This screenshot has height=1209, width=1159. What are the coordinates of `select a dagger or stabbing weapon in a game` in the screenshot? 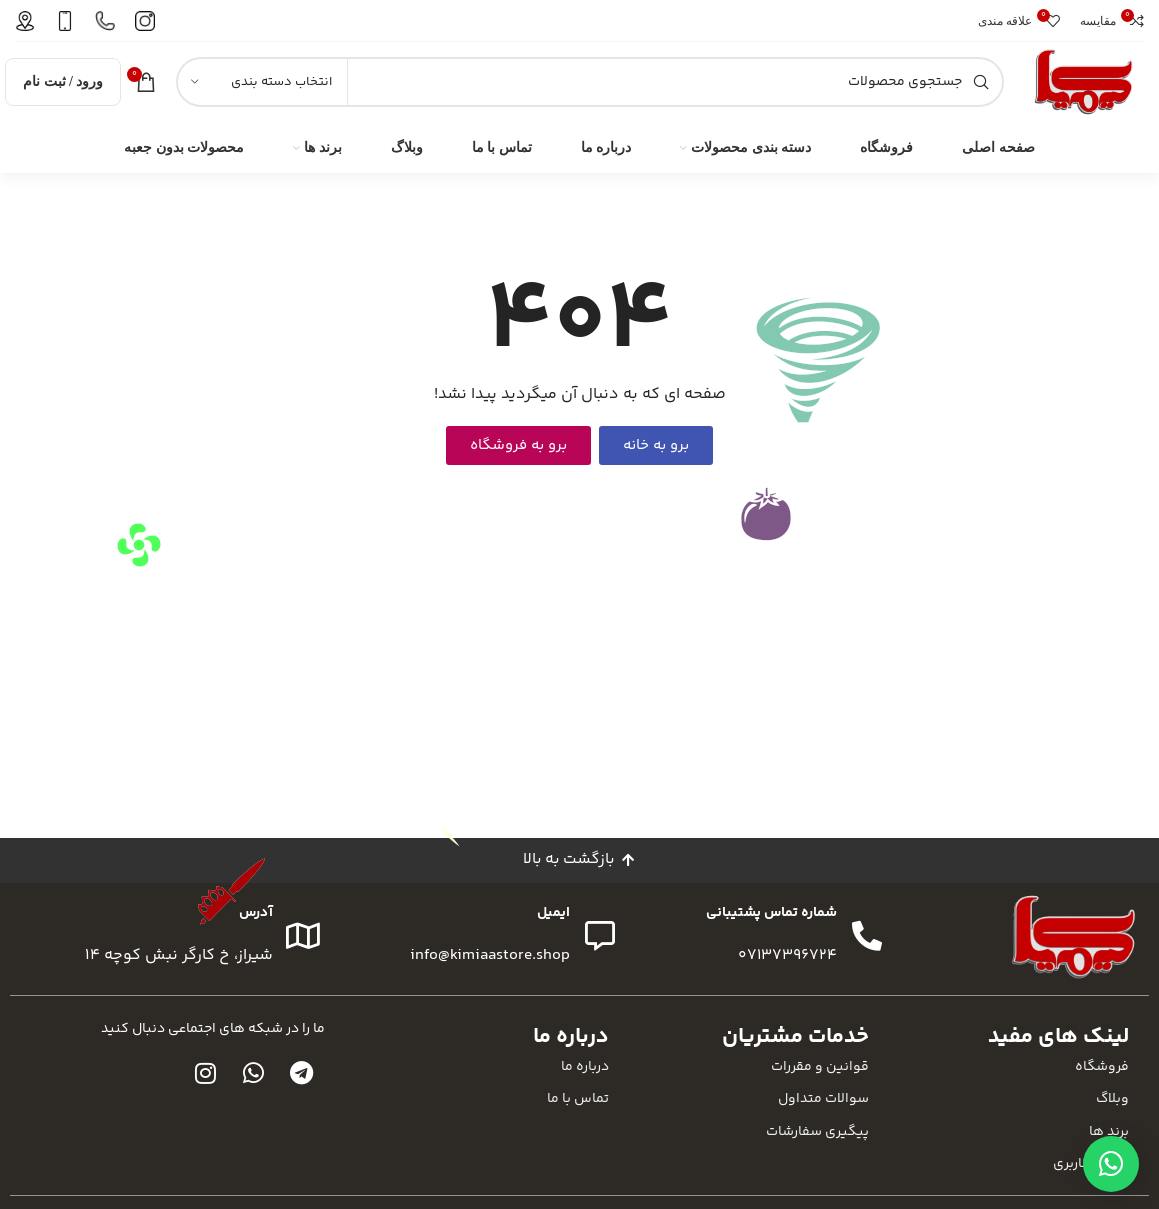 It's located at (450, 837).